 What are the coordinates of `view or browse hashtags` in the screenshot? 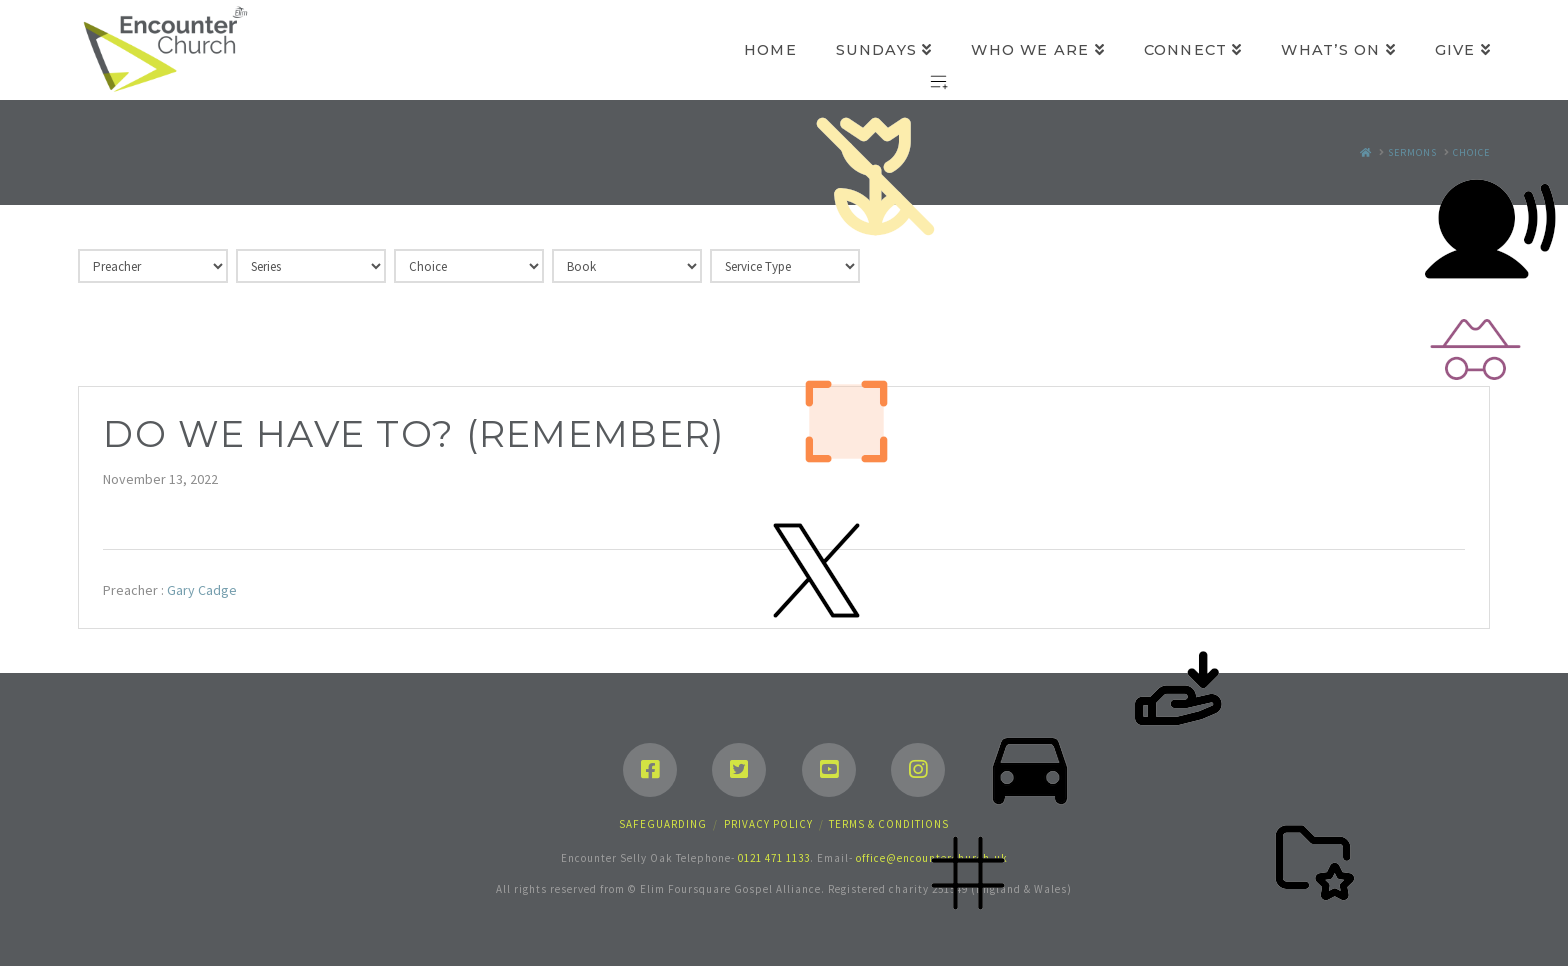 It's located at (968, 873).